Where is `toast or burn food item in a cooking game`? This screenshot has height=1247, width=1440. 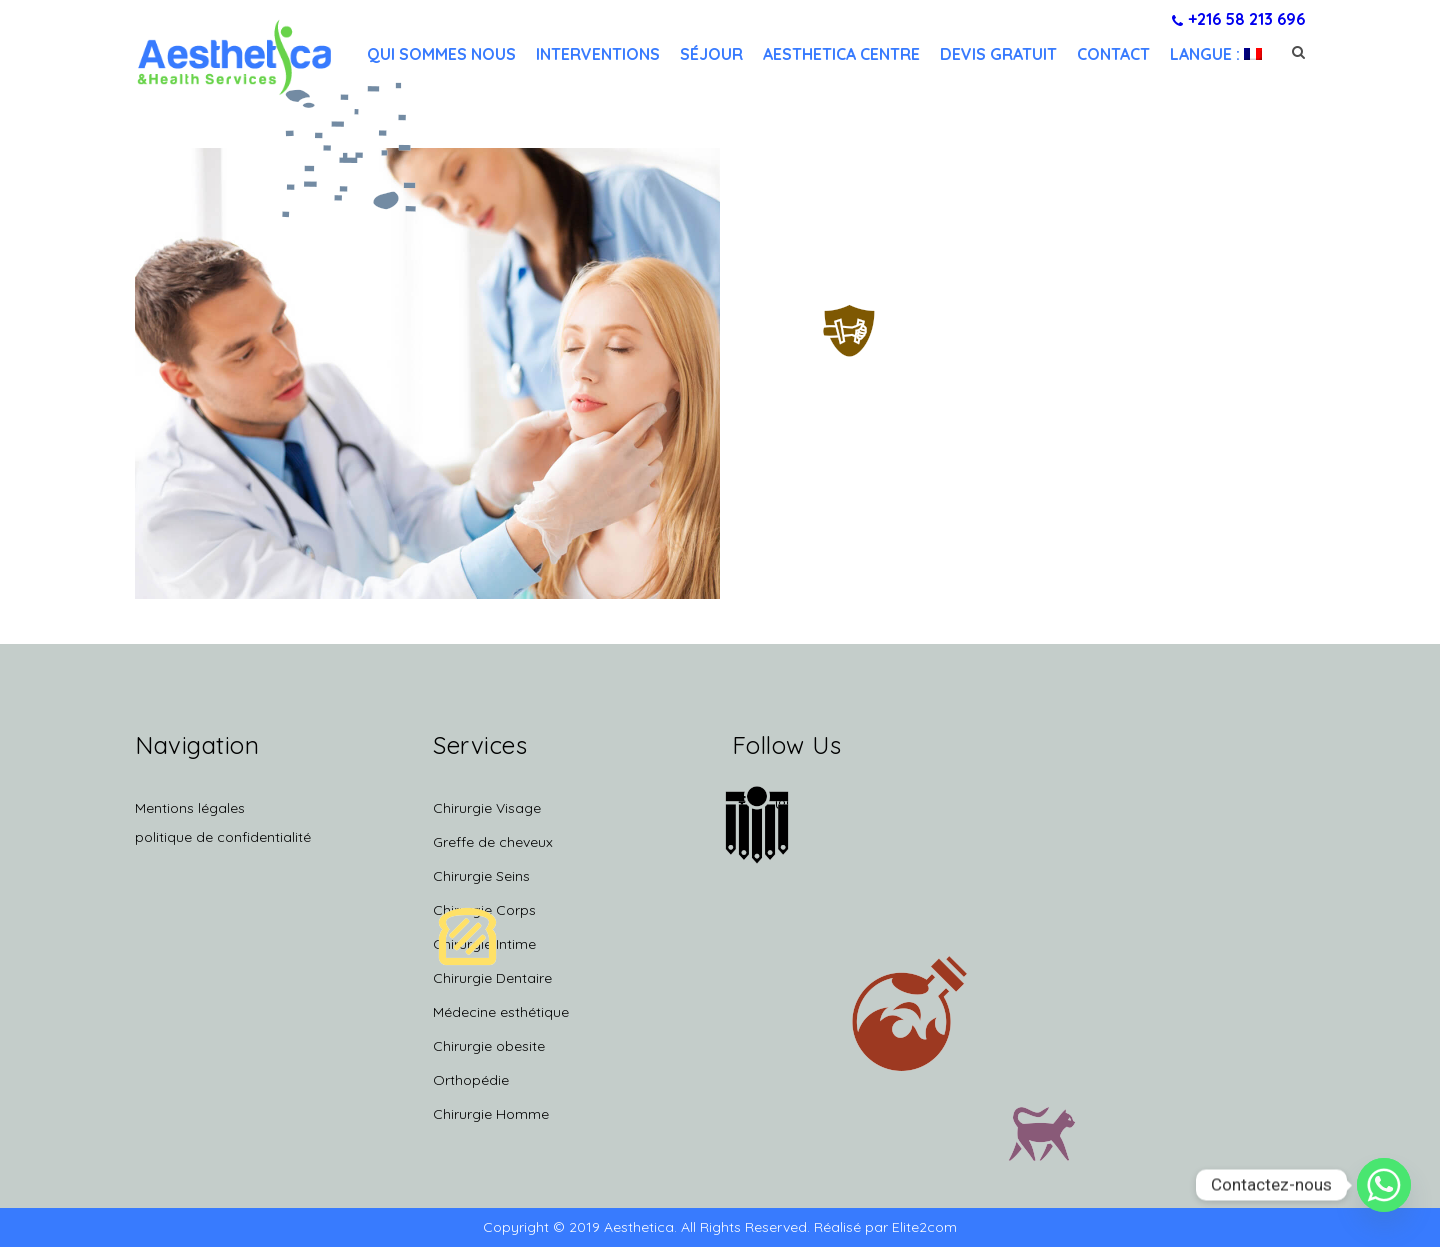
toast or burn food item in a cooking game is located at coordinates (467, 936).